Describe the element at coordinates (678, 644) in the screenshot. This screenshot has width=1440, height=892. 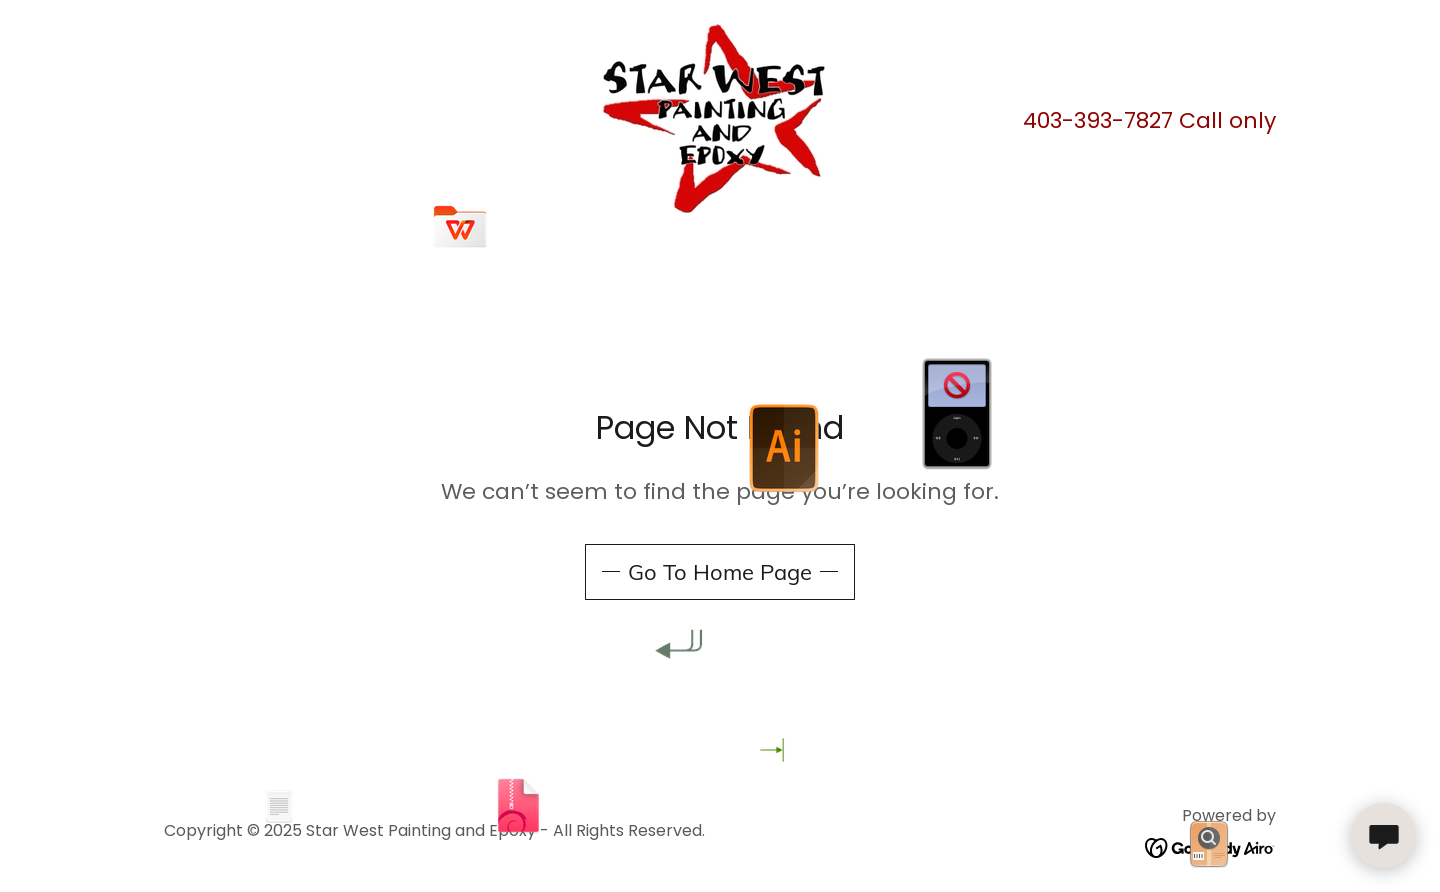
I see `reply to all recipients of an email` at that location.